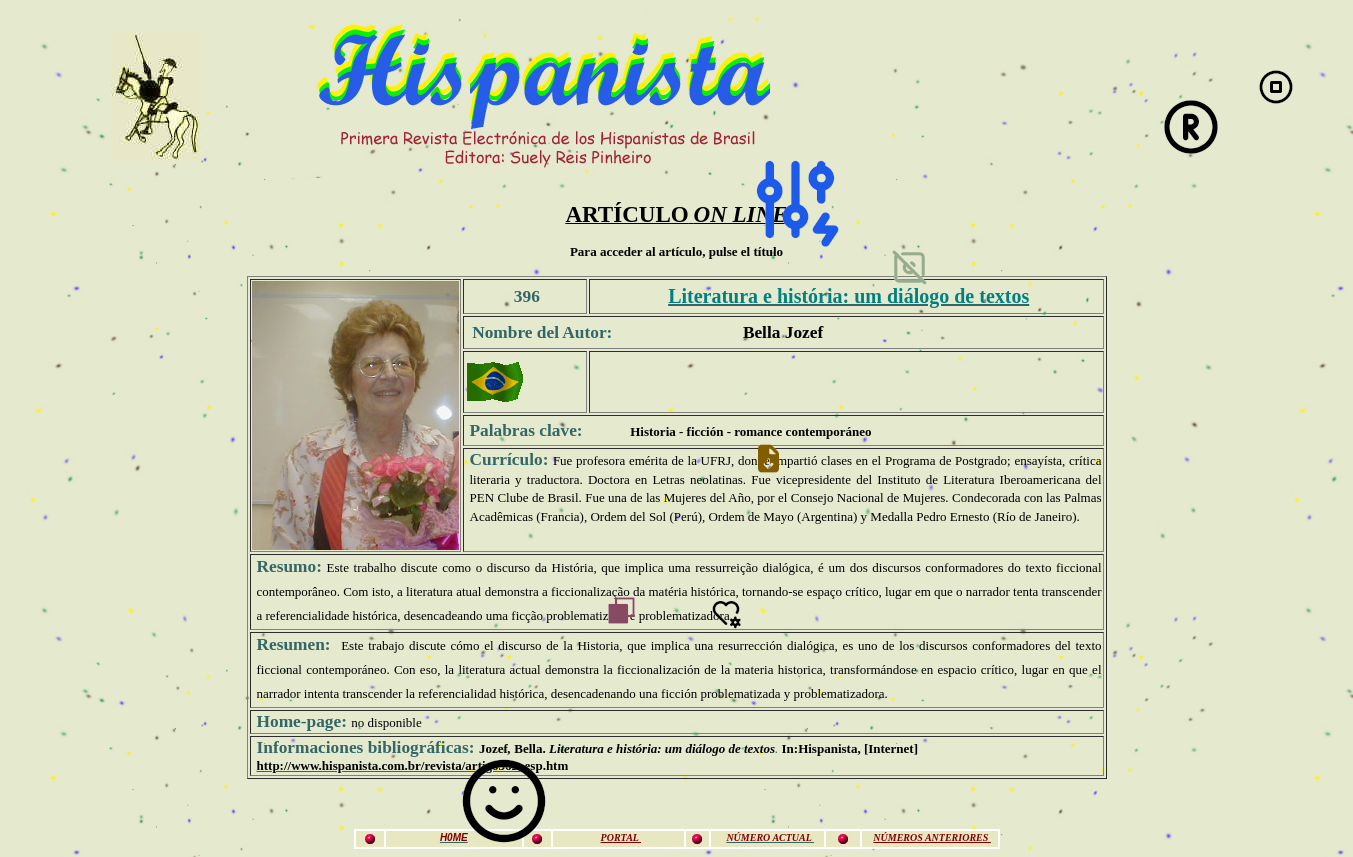  Describe the element at coordinates (909, 267) in the screenshot. I see `disable mask or overlay effect` at that location.